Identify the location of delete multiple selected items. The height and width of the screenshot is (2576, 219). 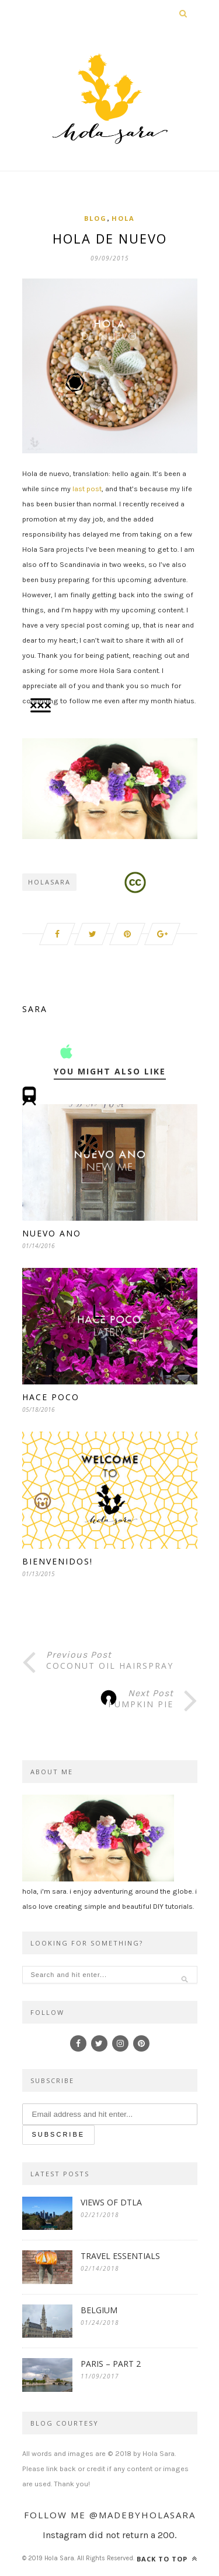
(40, 705).